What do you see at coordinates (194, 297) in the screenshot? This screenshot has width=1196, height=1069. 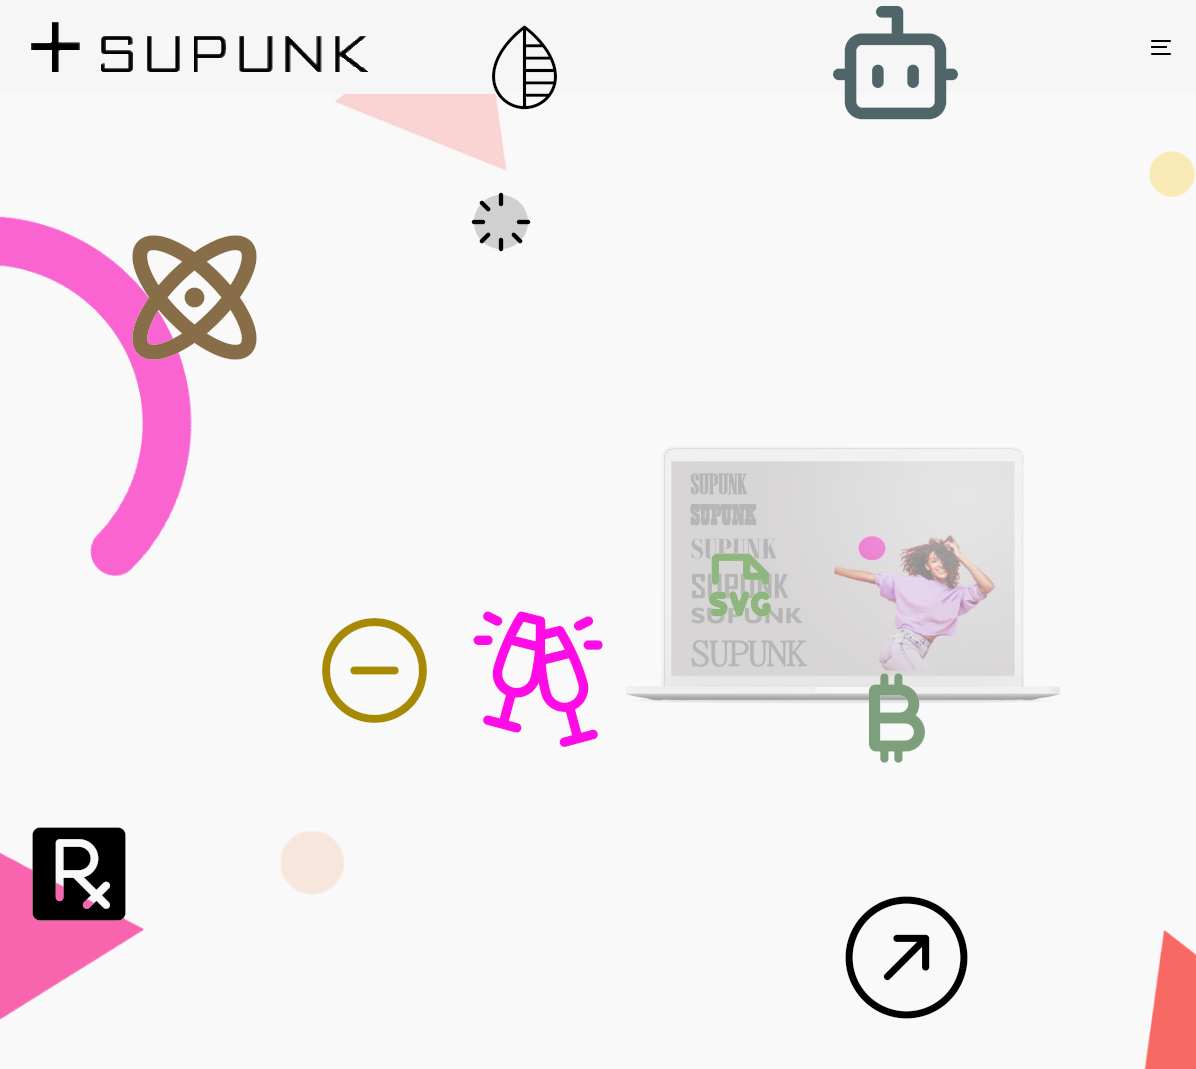 I see `access science or chemistry features` at bounding box center [194, 297].